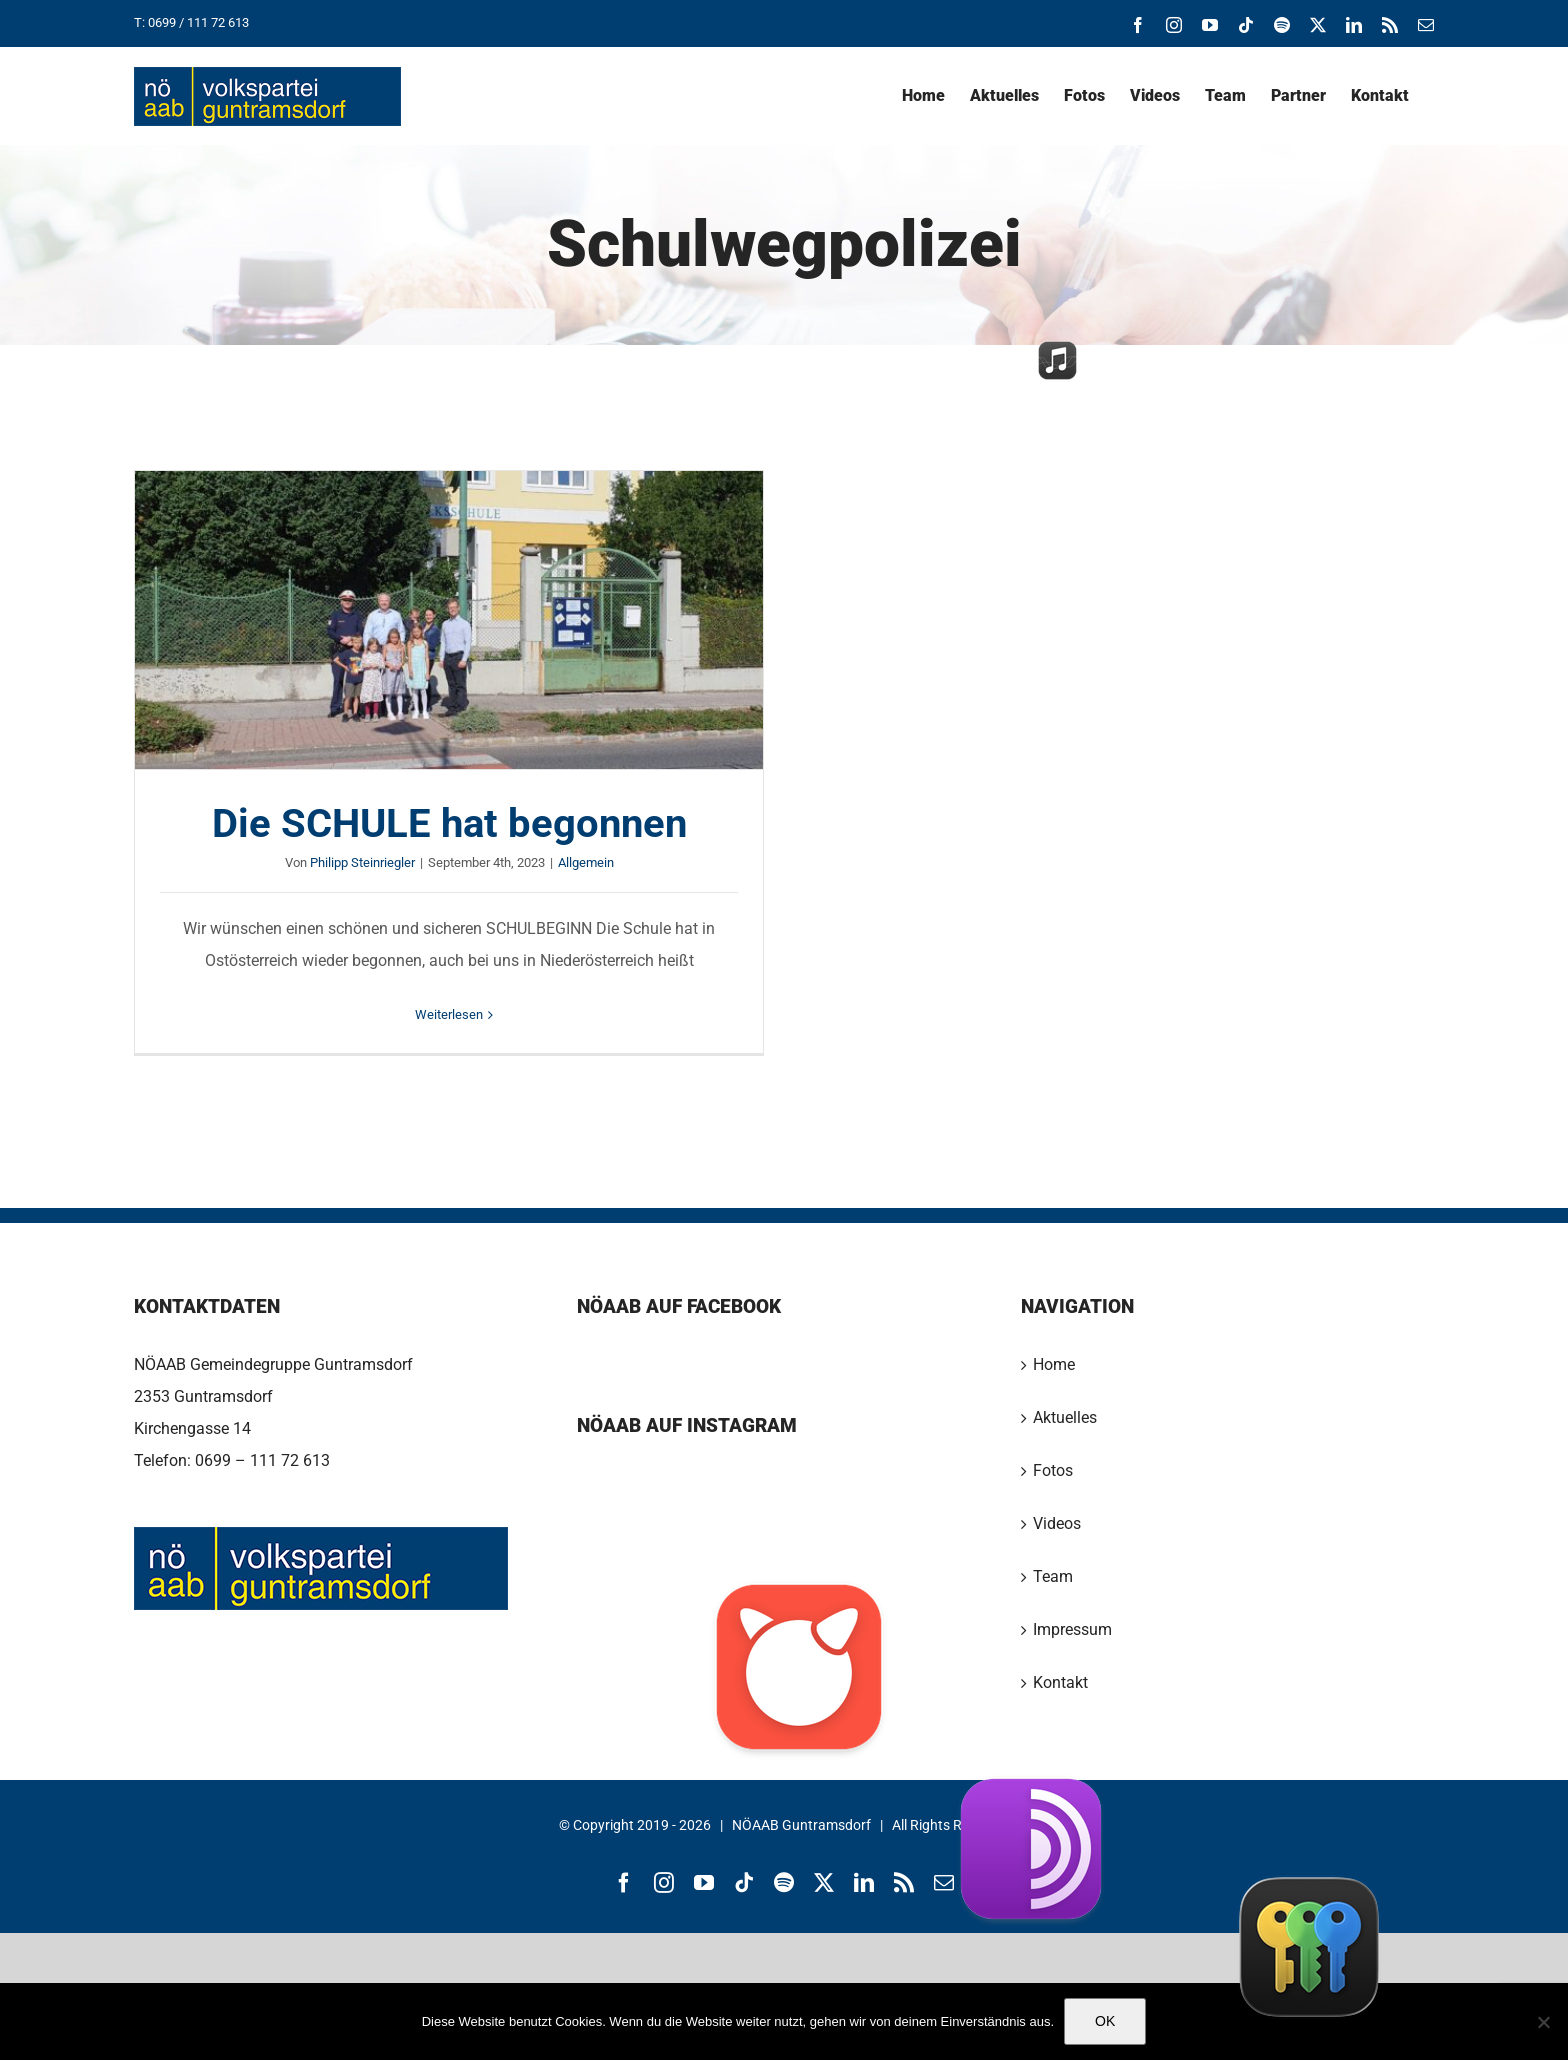  I want to click on open audacious music player, so click(1057, 360).